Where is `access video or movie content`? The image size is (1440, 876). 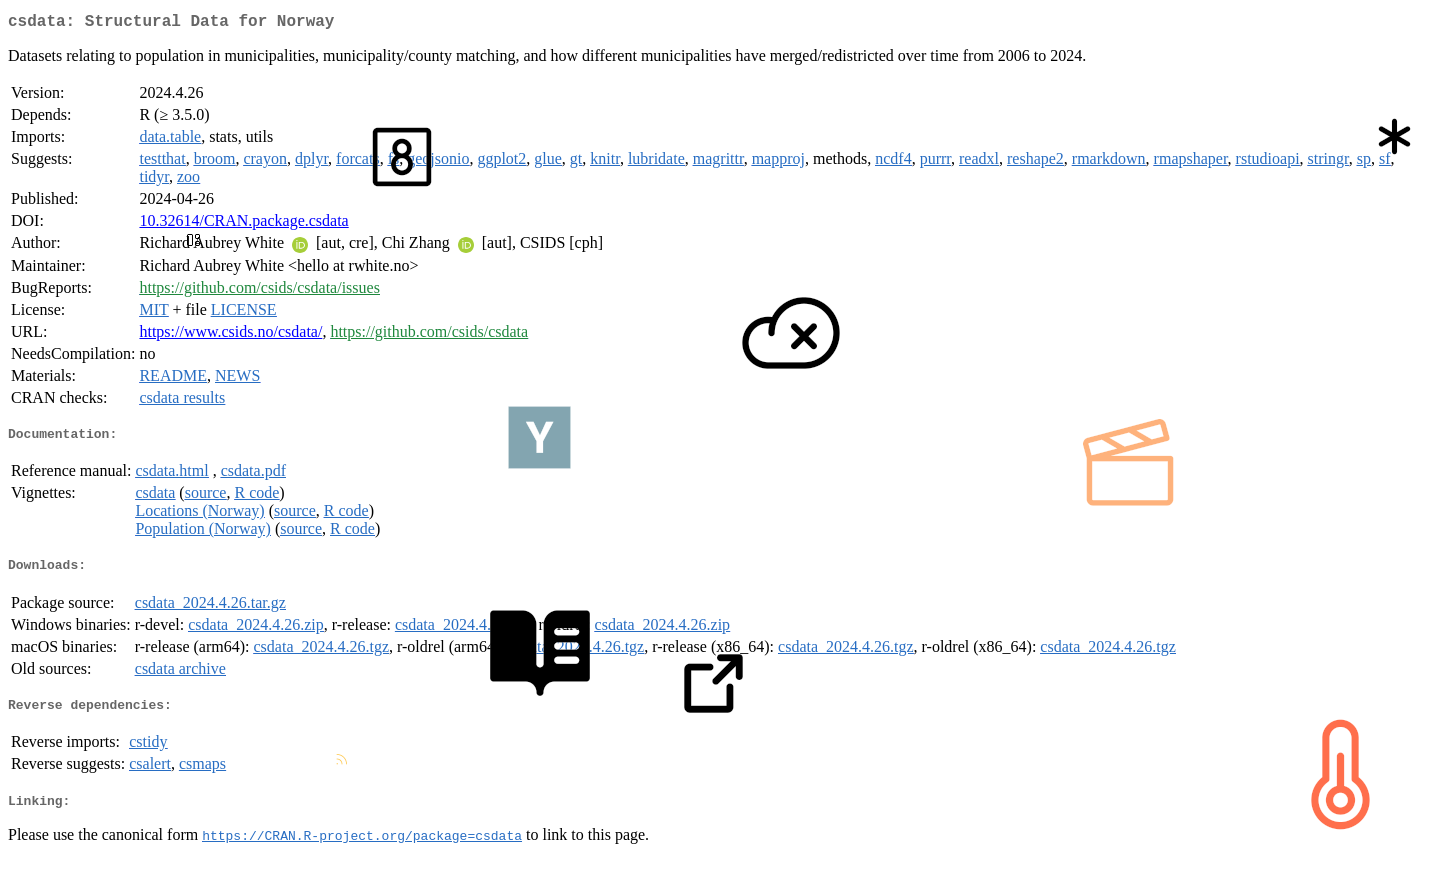 access video or movie content is located at coordinates (1130, 466).